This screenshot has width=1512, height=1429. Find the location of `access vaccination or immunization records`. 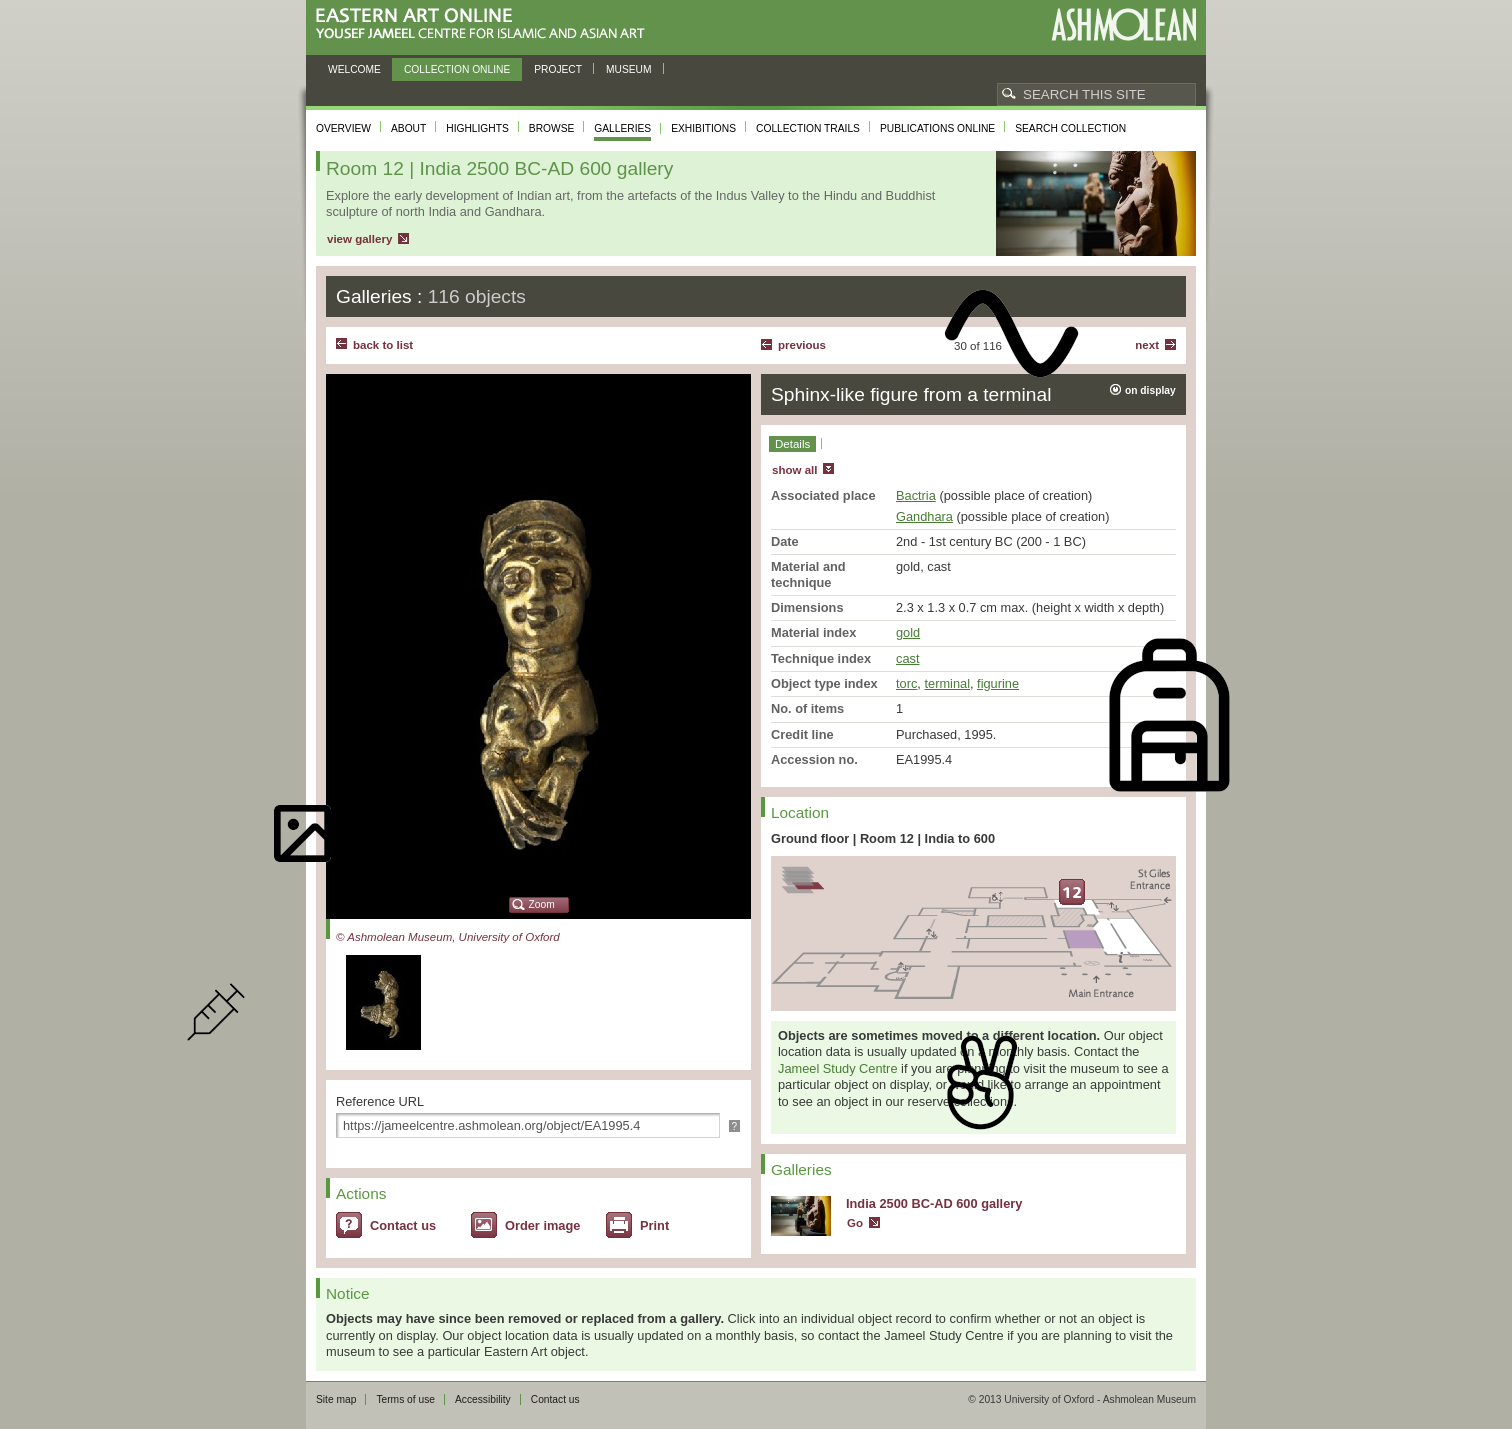

access vaccination or immunization records is located at coordinates (216, 1012).